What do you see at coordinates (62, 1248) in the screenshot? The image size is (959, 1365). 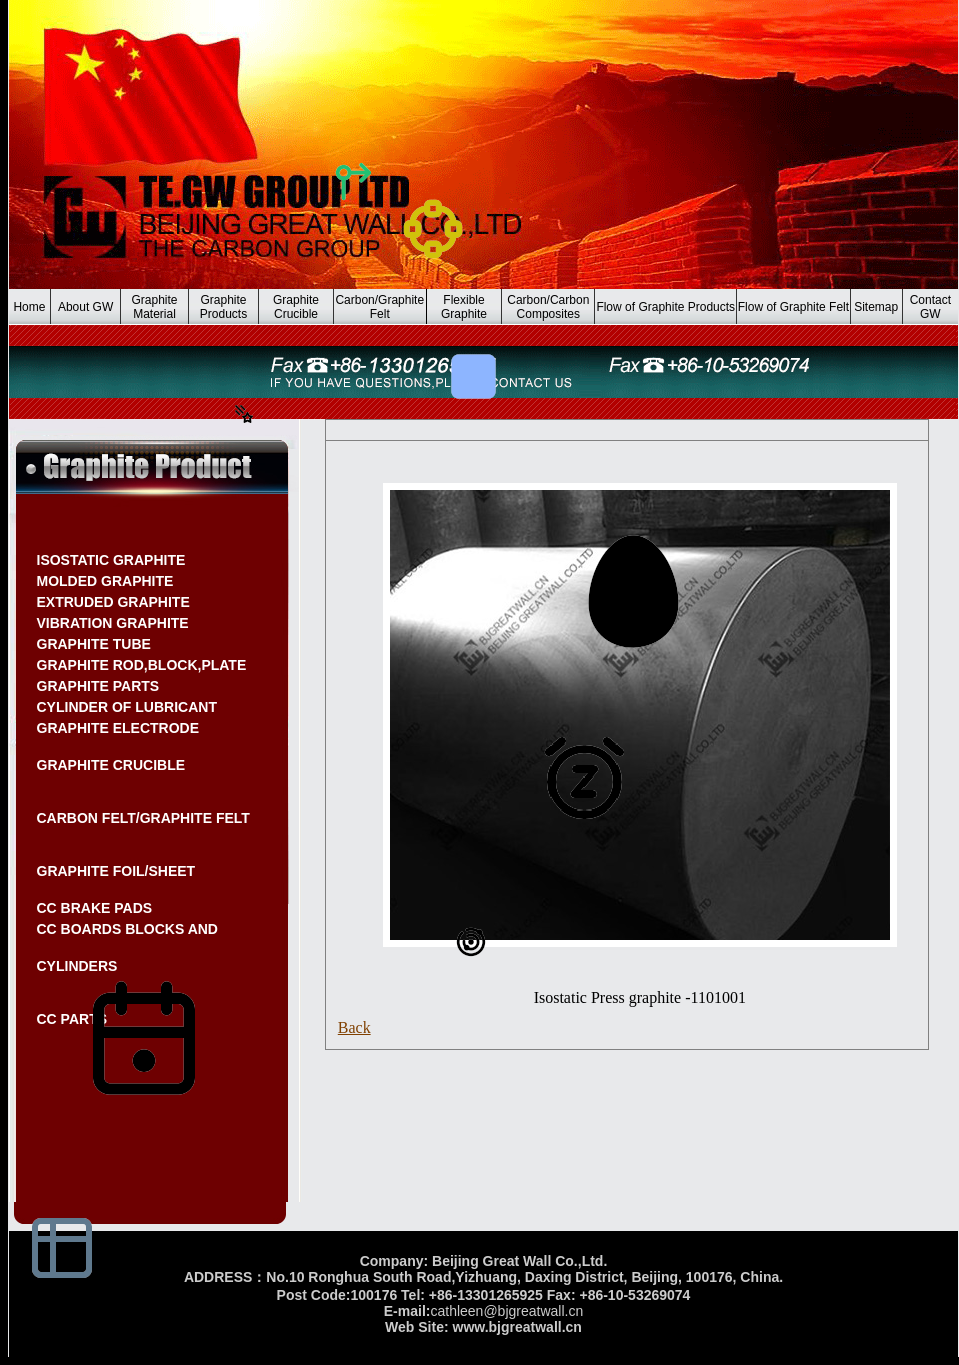 I see `view data in table format` at bounding box center [62, 1248].